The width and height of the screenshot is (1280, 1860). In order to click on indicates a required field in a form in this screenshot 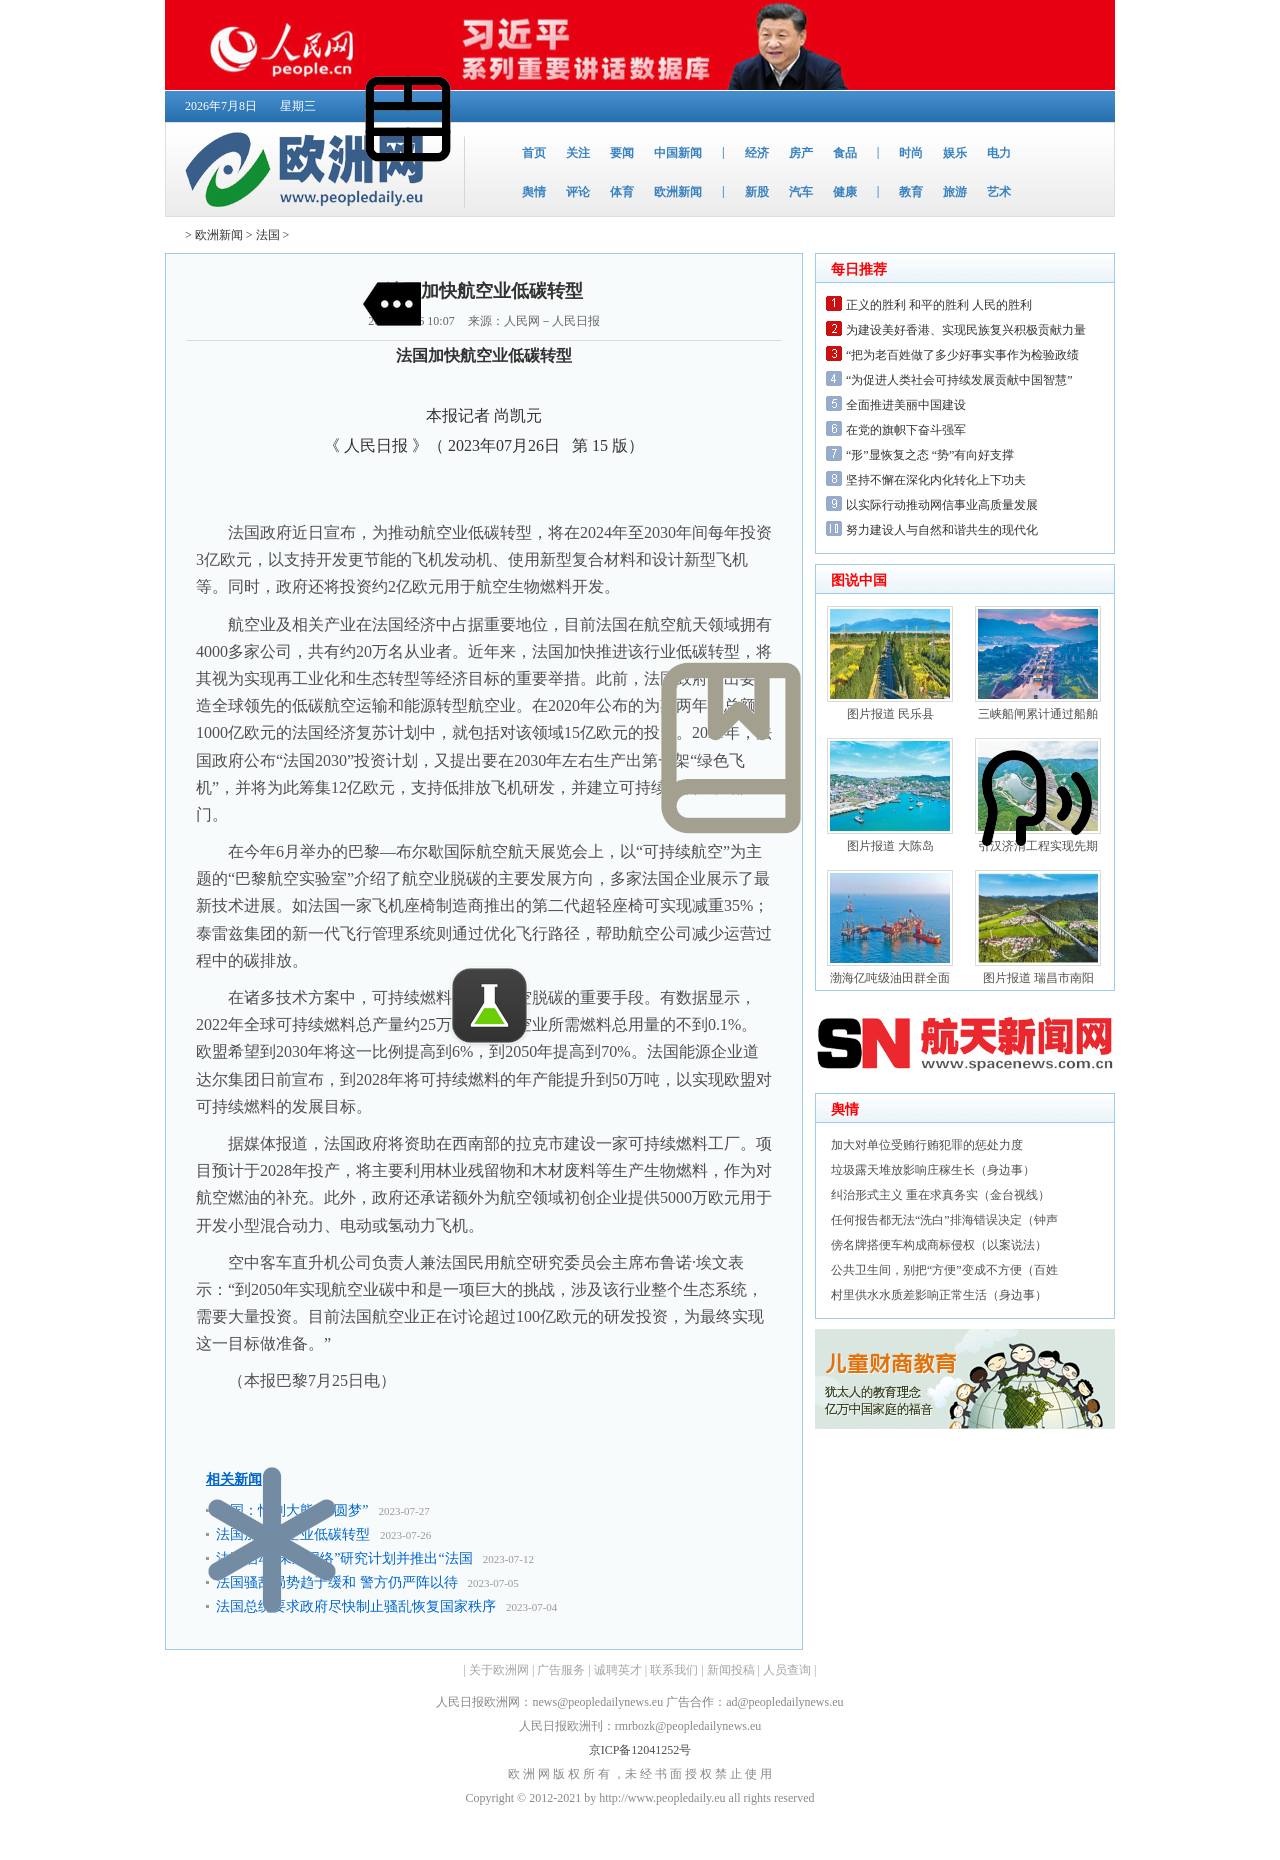, I will do `click(272, 1540)`.